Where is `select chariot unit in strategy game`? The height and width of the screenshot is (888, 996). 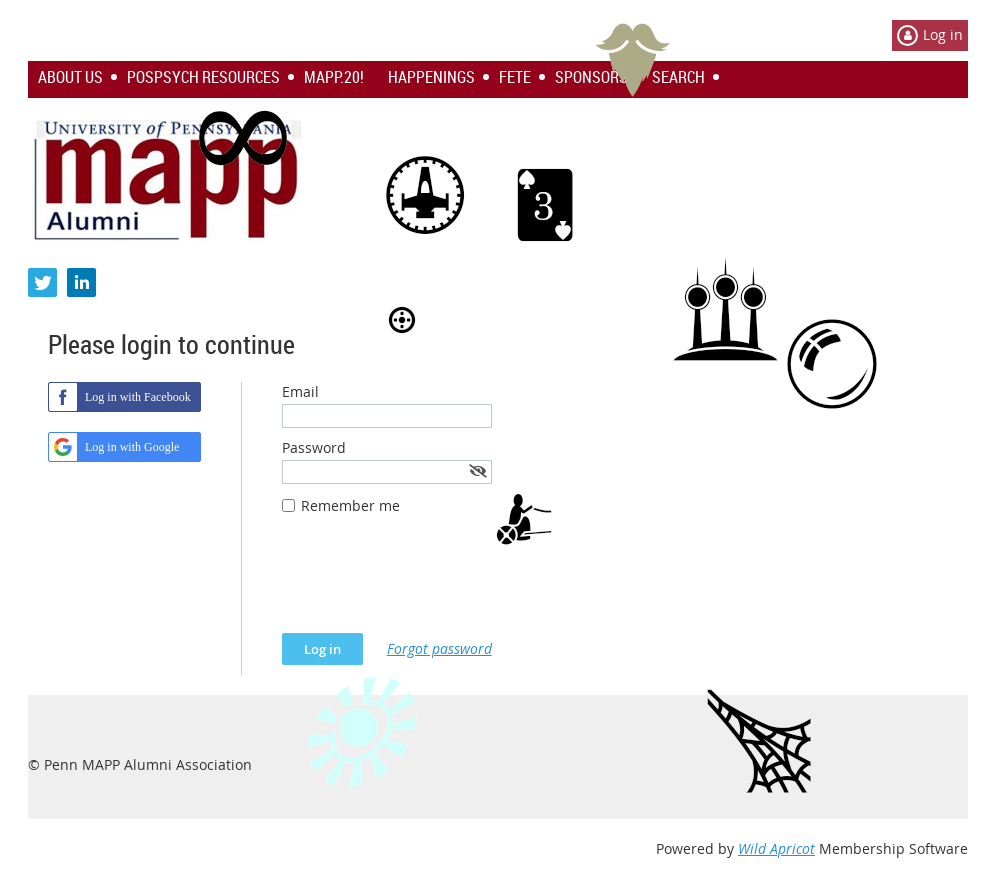 select chariot unit in strategy game is located at coordinates (523, 517).